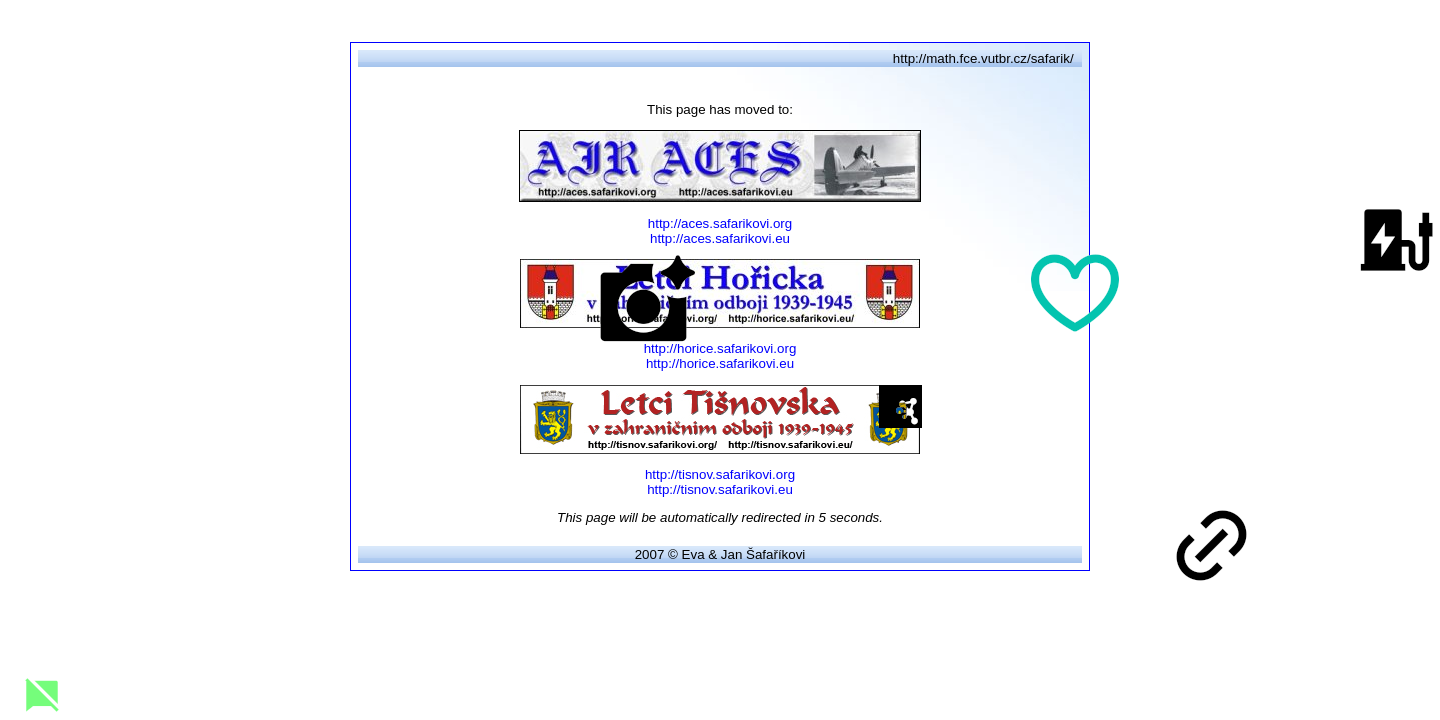  I want to click on sponsor a developer on github, so click(1075, 293).